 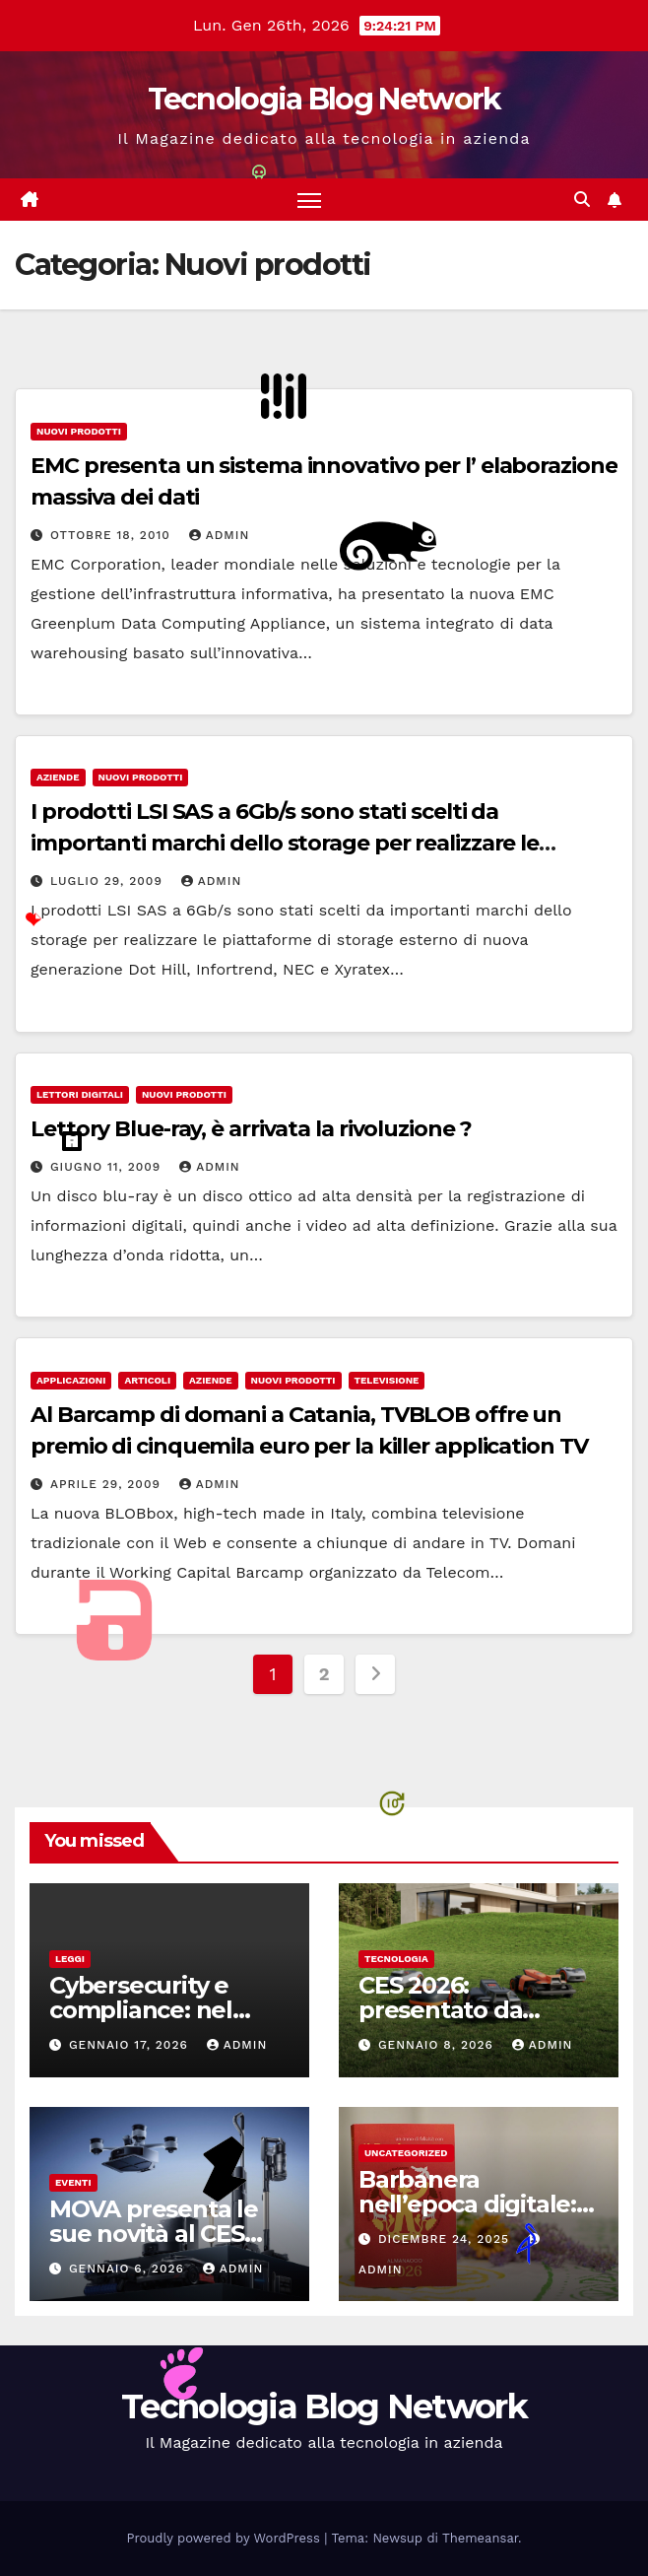 I want to click on mediapipe framework or SDK integration, so click(x=284, y=396).